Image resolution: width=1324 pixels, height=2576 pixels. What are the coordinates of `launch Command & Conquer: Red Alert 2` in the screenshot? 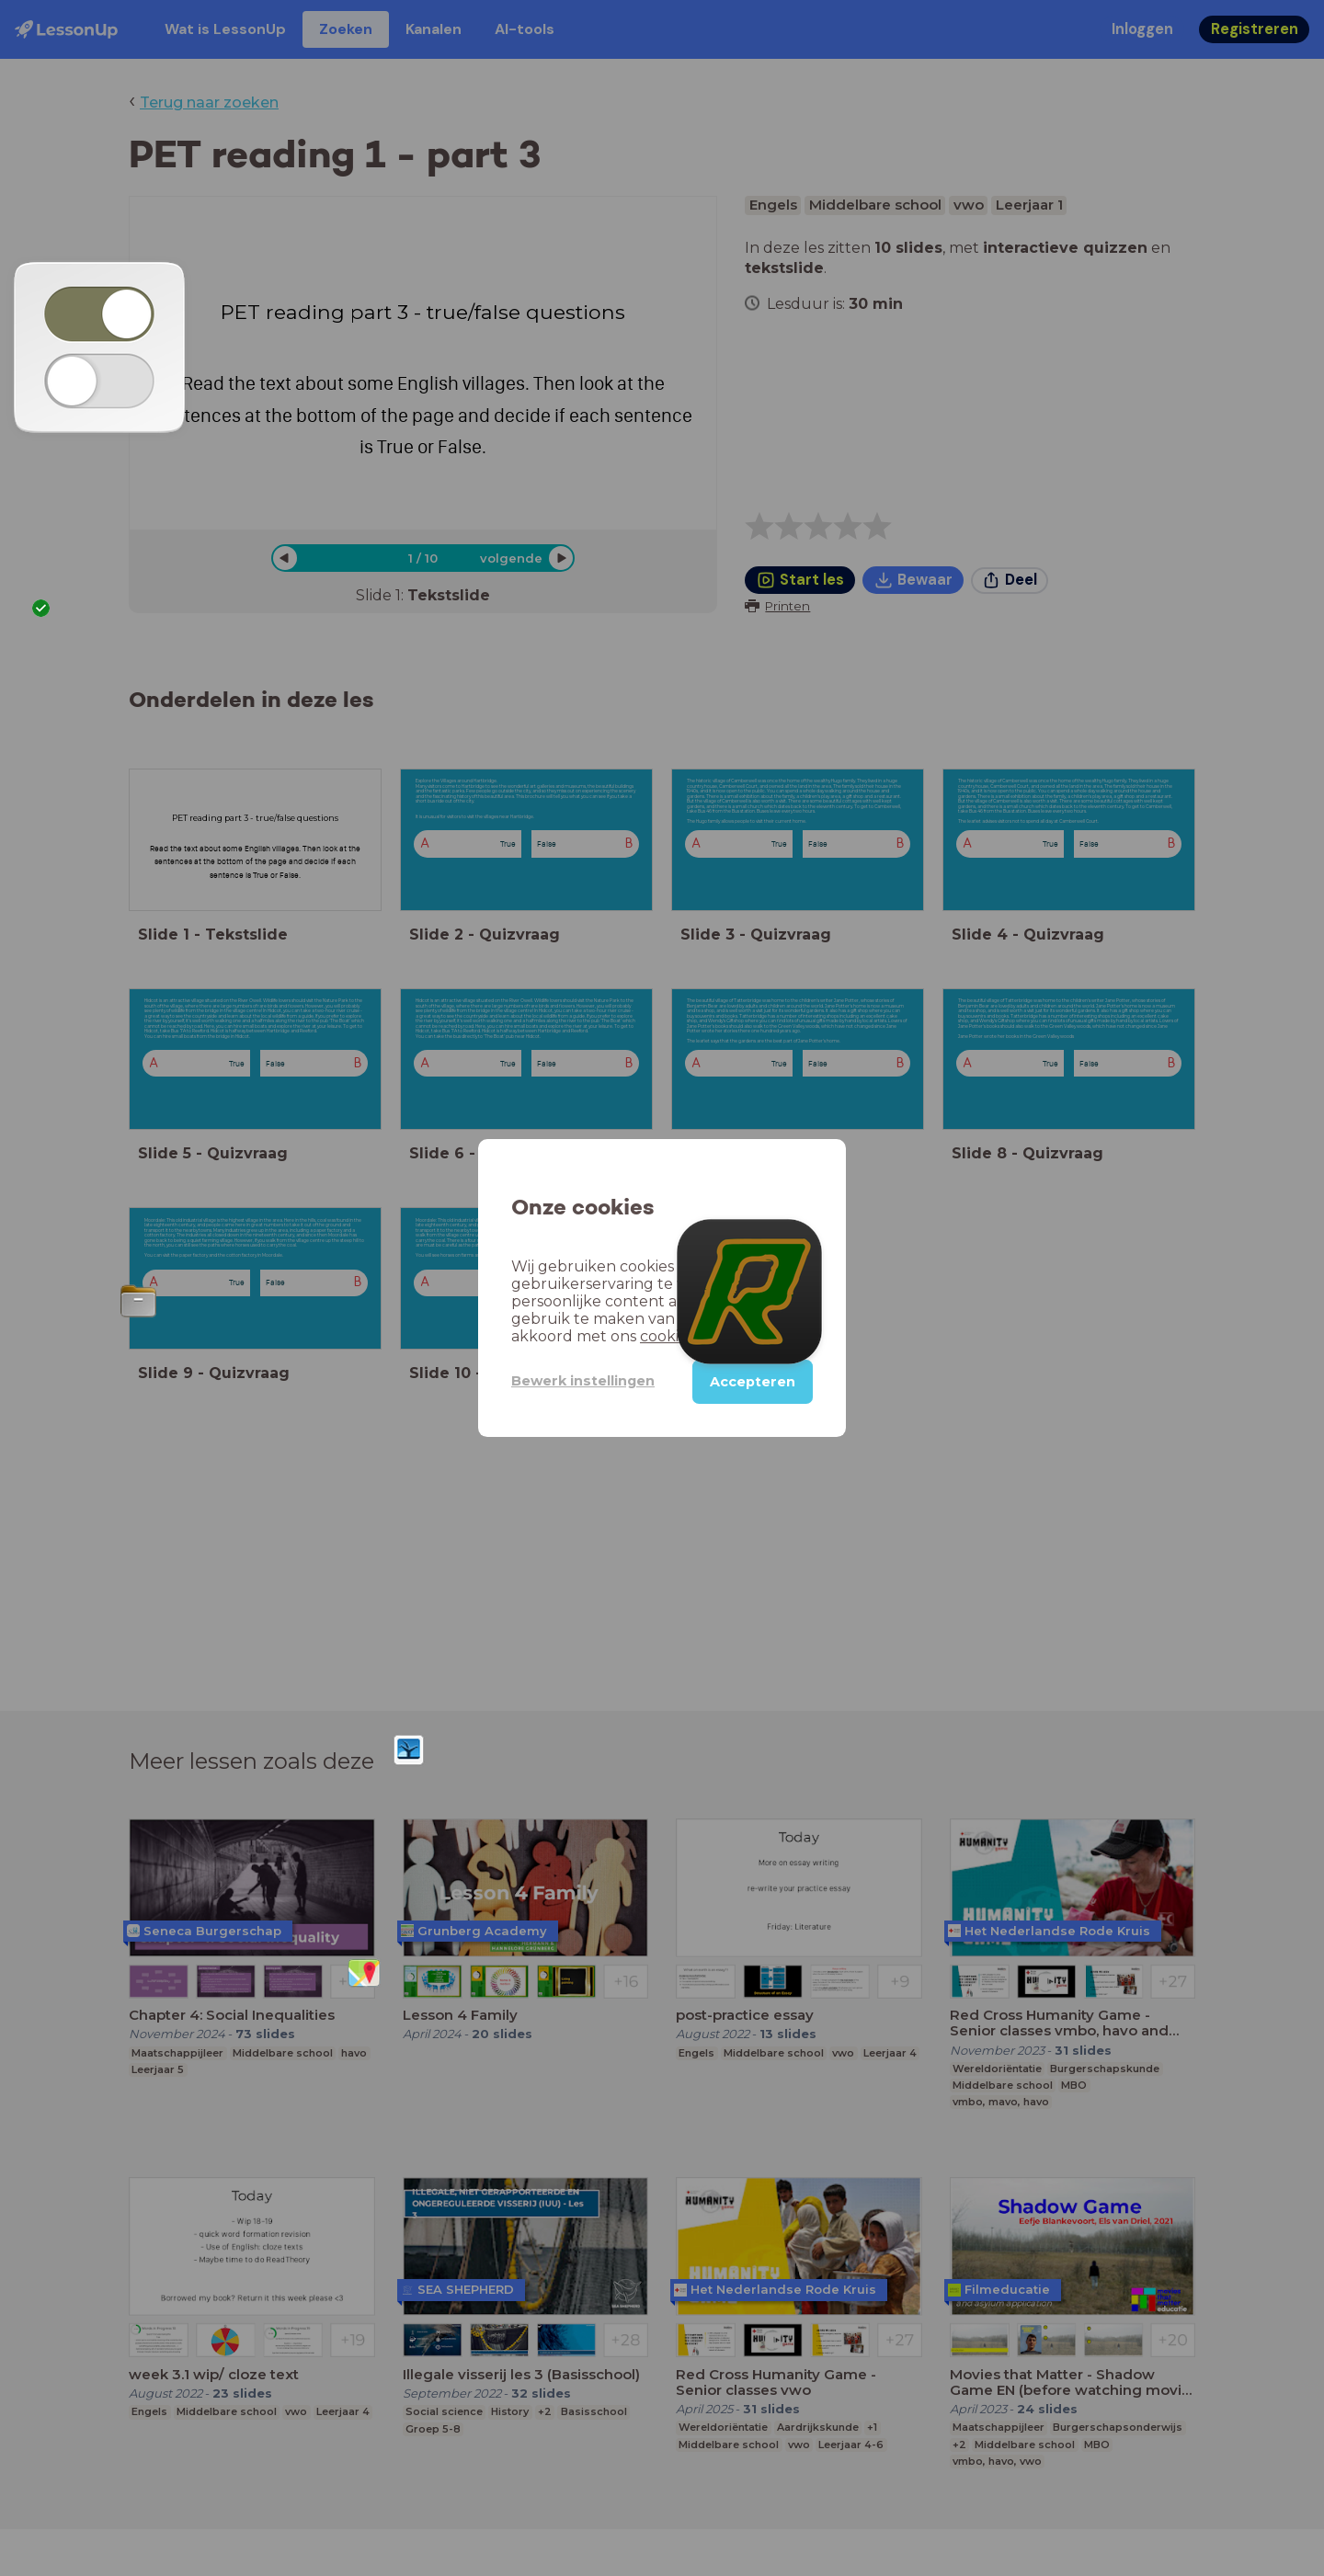 It's located at (749, 1292).